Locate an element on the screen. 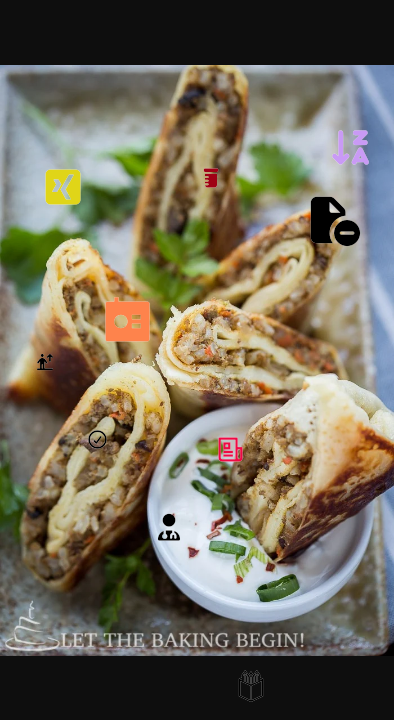  view prescription or medication details is located at coordinates (211, 178).